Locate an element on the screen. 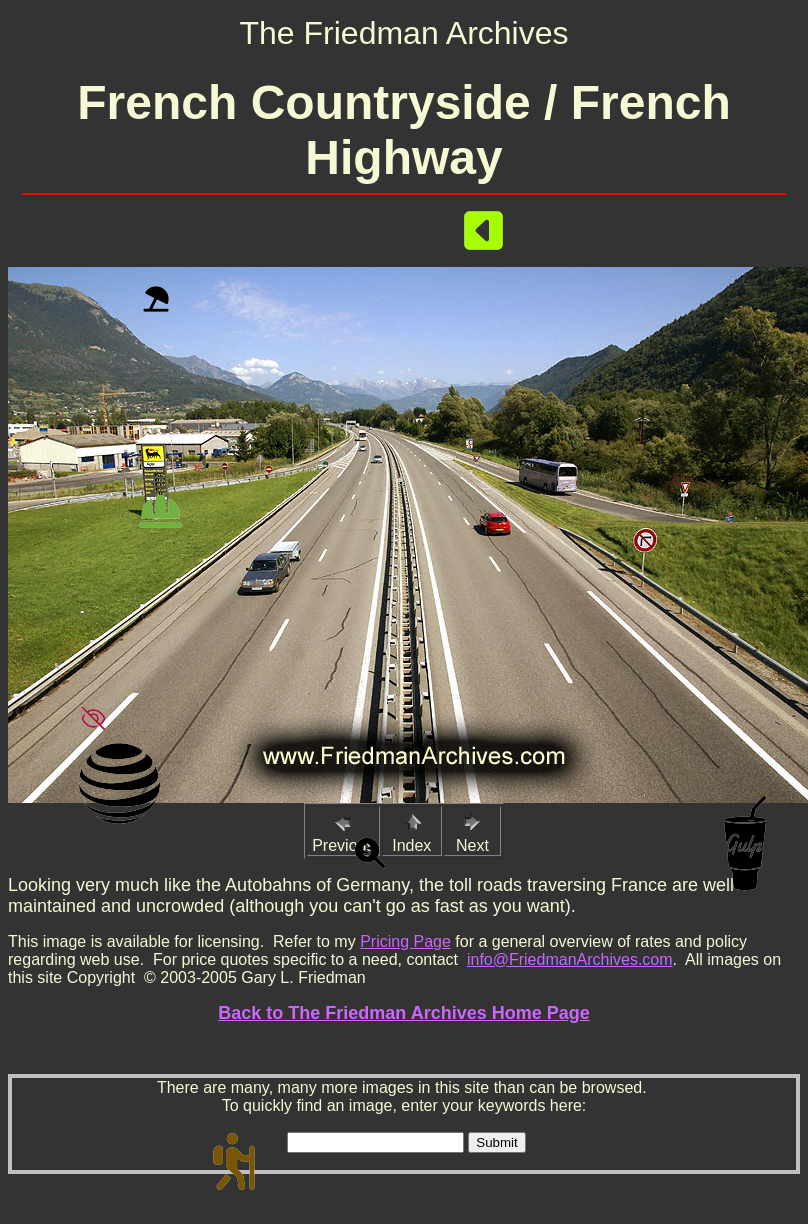 The width and height of the screenshot is (808, 1224). access construction or building projects is located at coordinates (160, 511).